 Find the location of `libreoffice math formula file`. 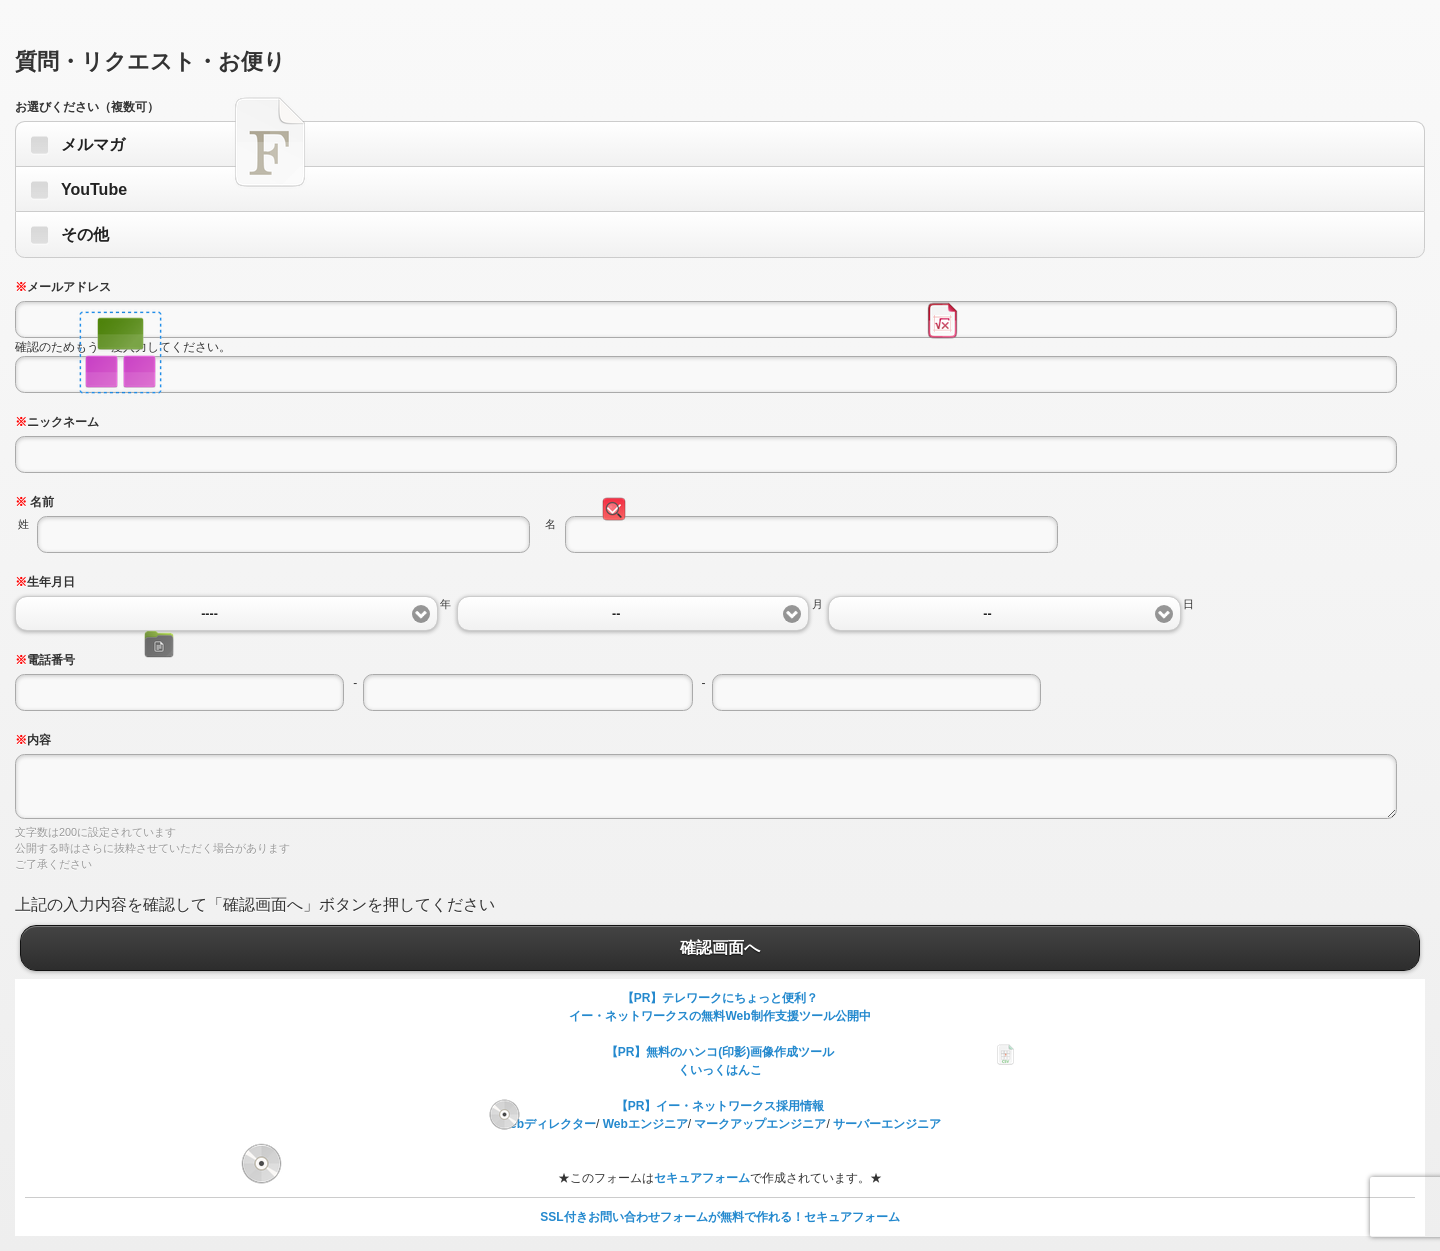

libreoffice math formula file is located at coordinates (942, 320).